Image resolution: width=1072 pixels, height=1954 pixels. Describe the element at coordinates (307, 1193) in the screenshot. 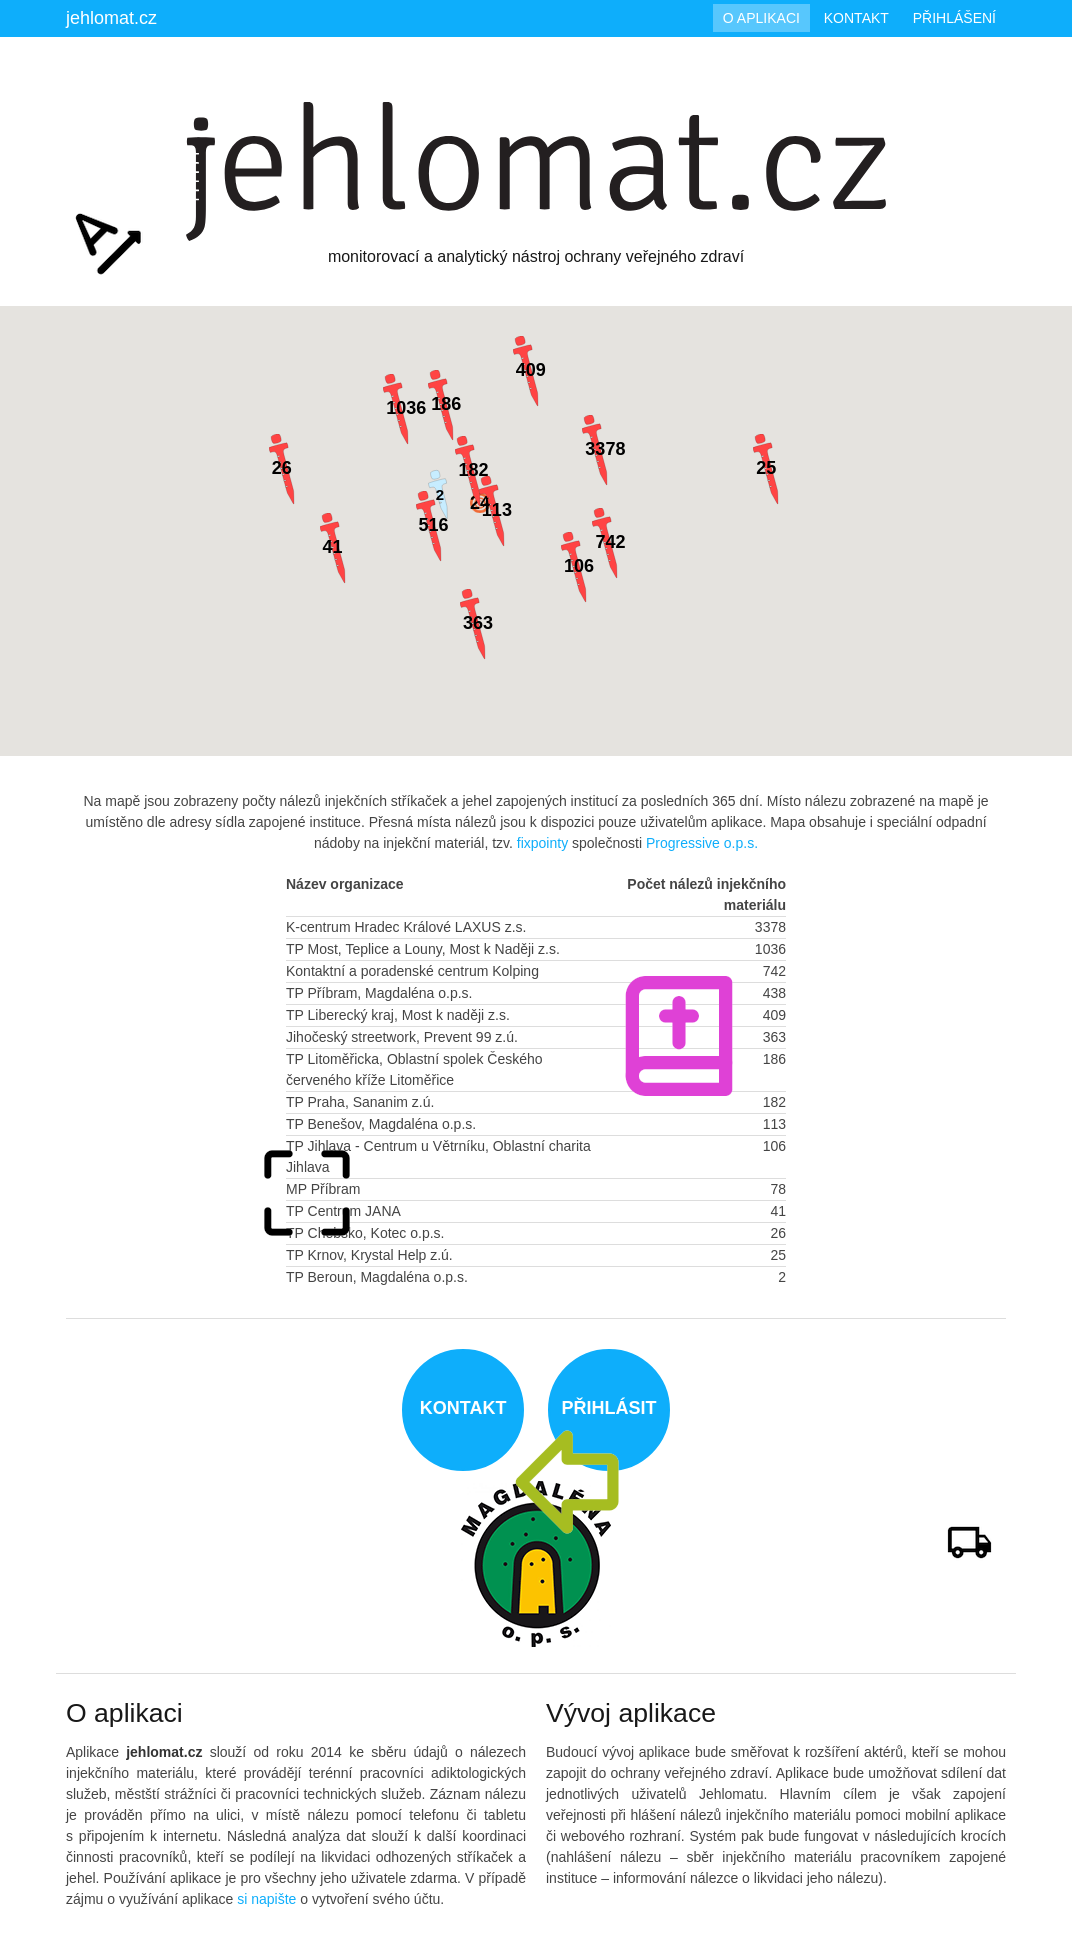

I see `enter full screen mode` at that location.